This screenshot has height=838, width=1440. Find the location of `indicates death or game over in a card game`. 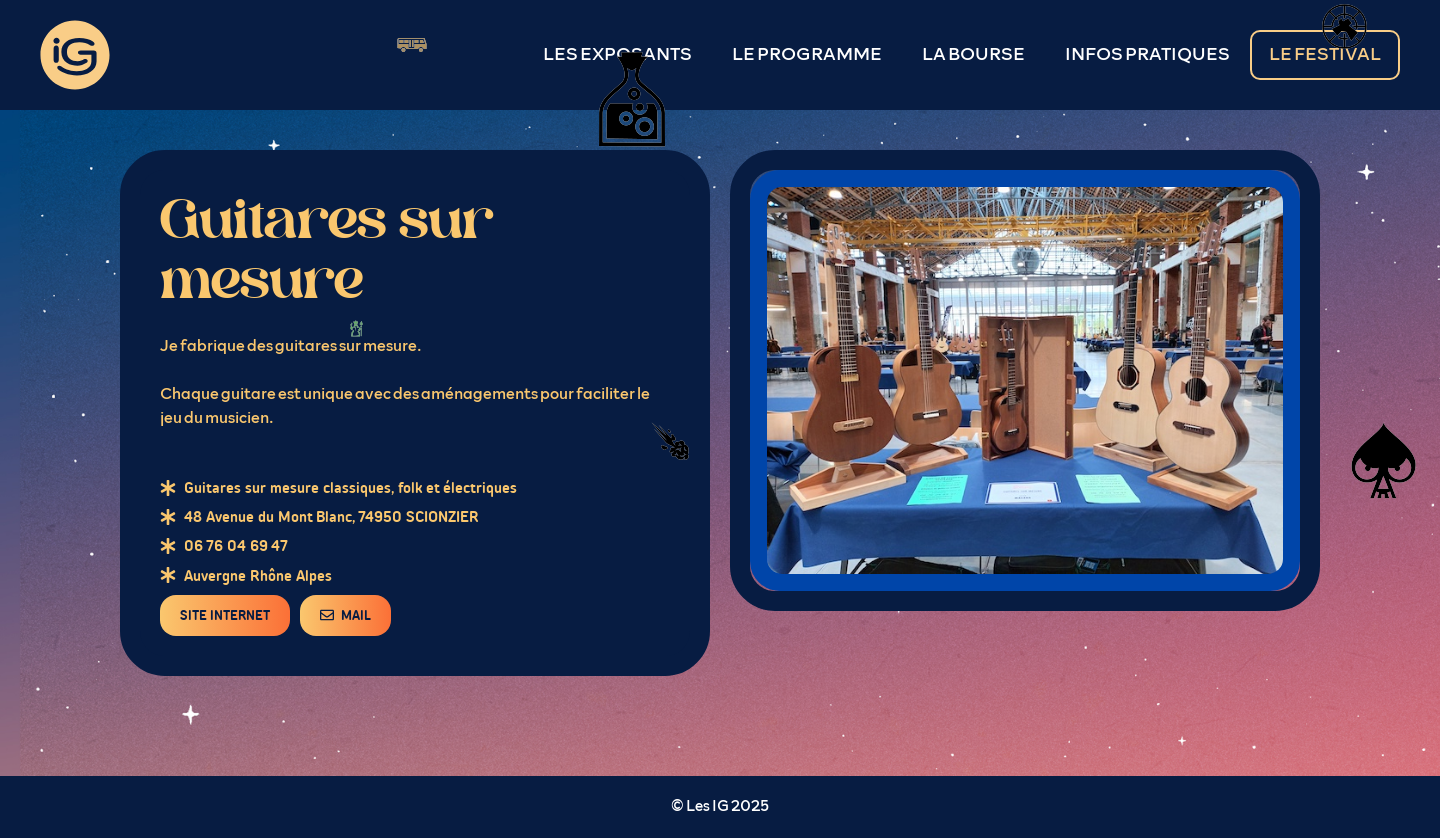

indicates death or game over in a card game is located at coordinates (1383, 459).